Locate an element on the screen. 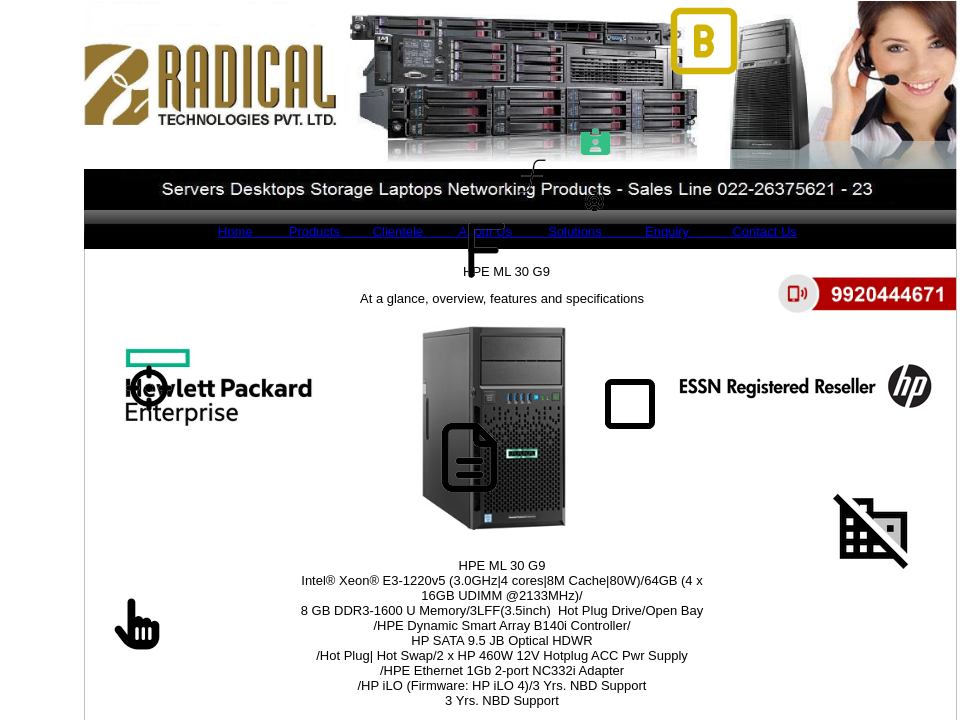  apply bold formatting to text is located at coordinates (704, 41).